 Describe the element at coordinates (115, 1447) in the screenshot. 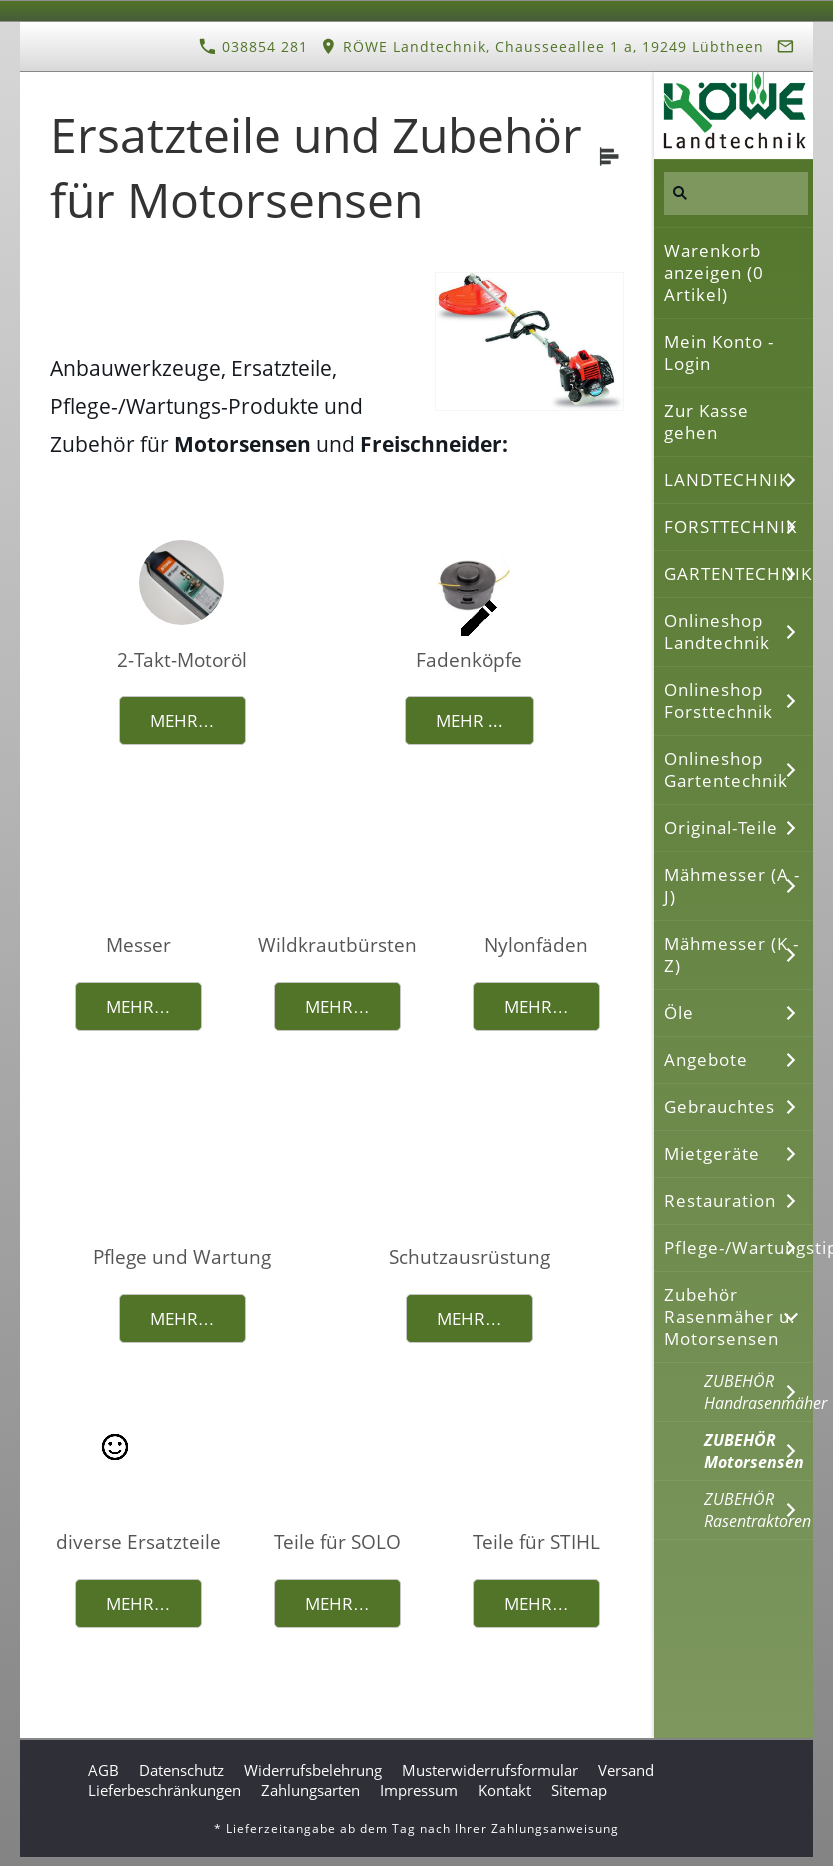

I see `add a reaction or emoji to a message` at that location.